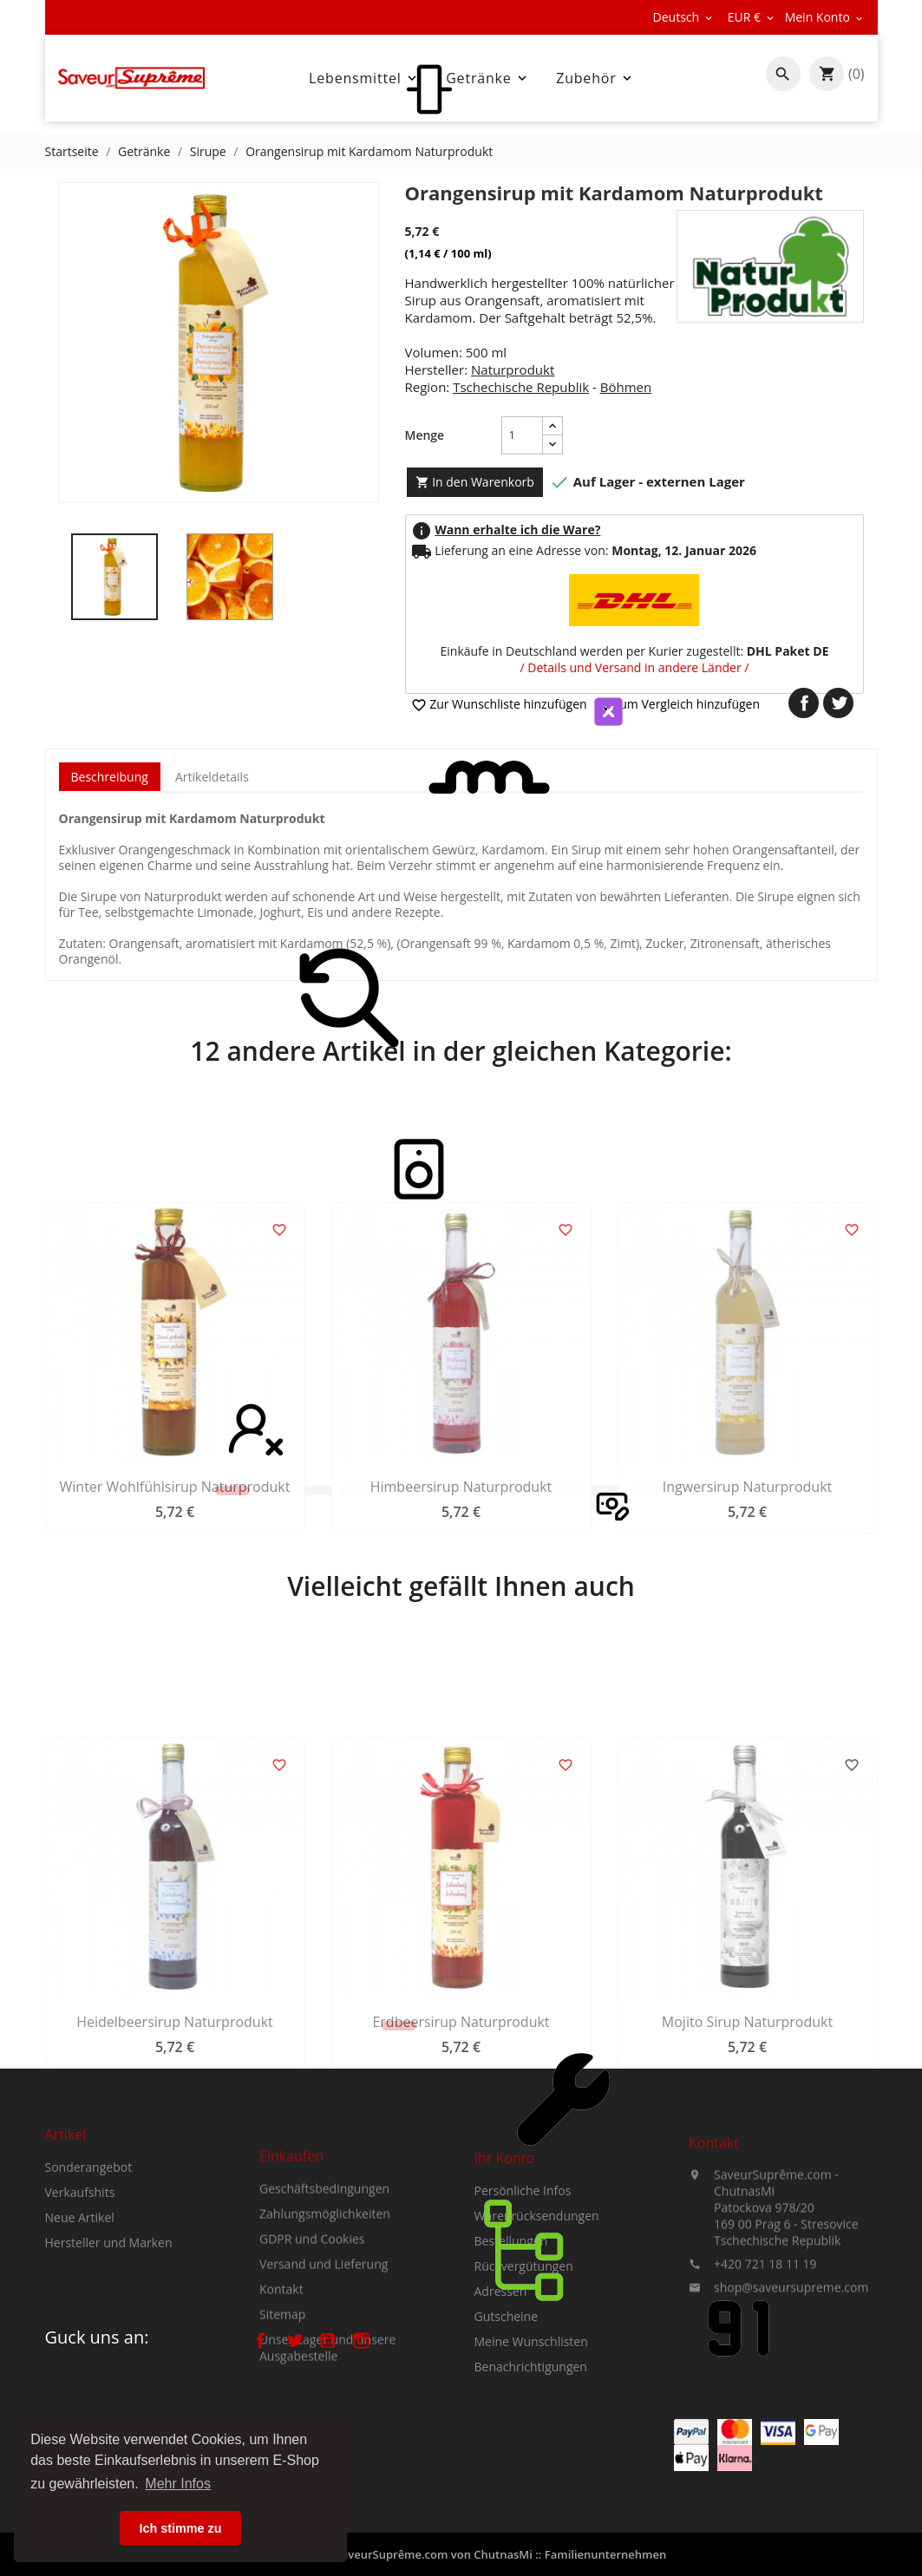 This screenshot has height=2576, width=922. Describe the element at coordinates (741, 2328) in the screenshot. I see `indicates 91 unread notifications or items` at that location.